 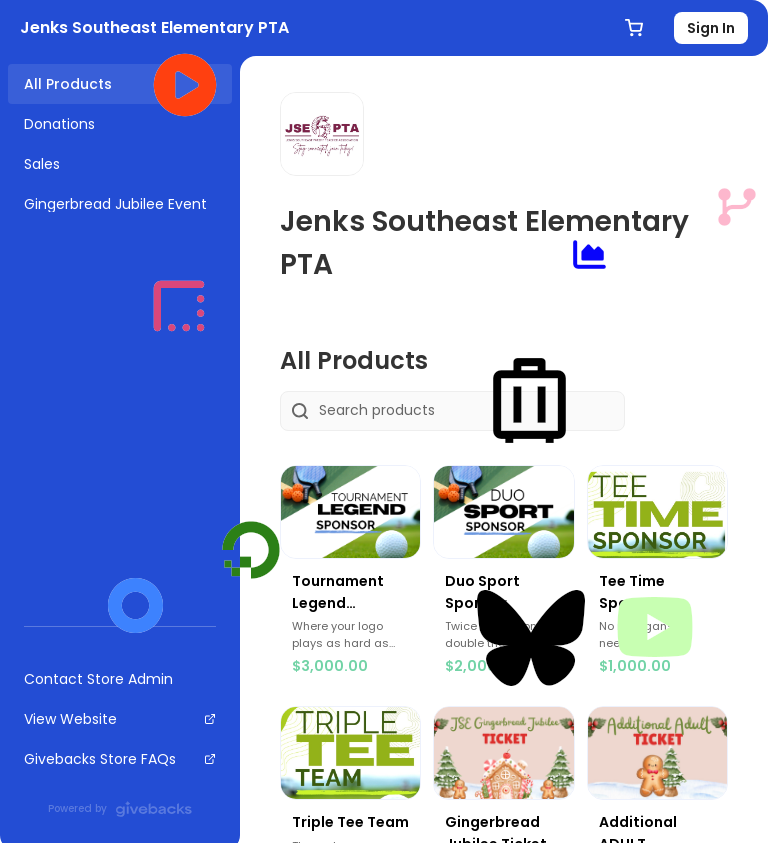 What do you see at coordinates (737, 207) in the screenshot?
I see `view repository branches` at bounding box center [737, 207].